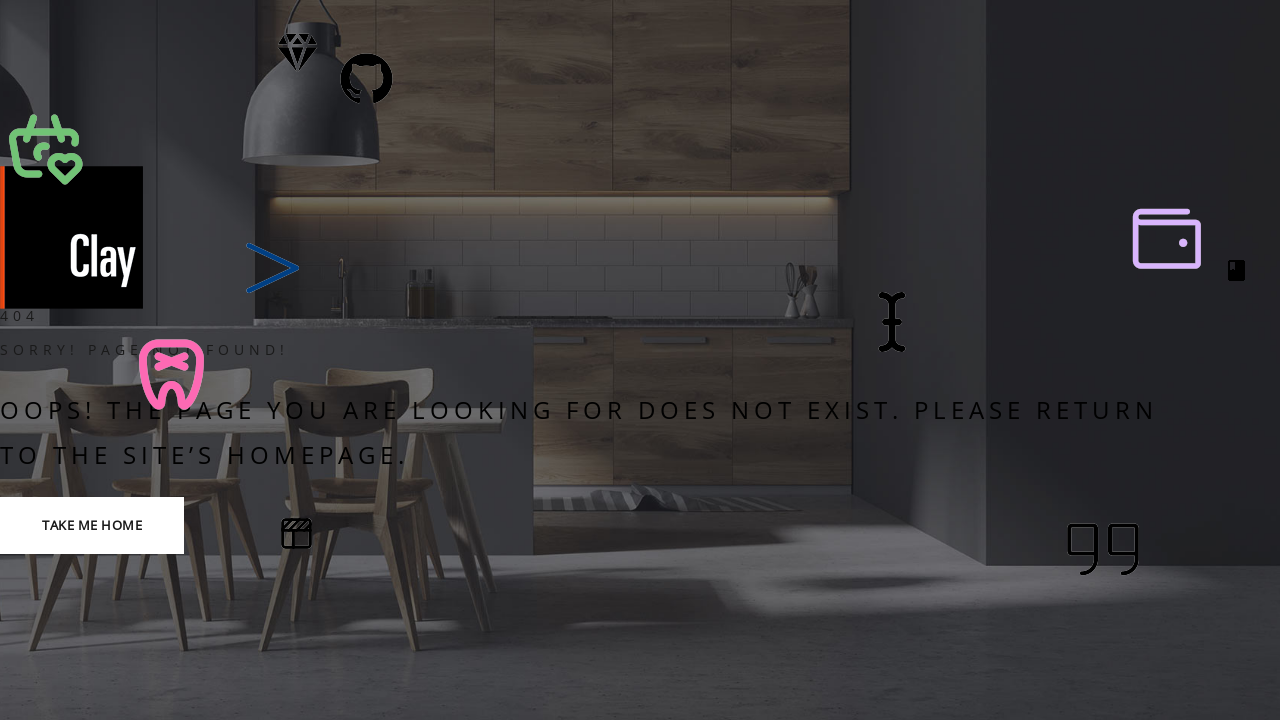 The image size is (1280, 720). What do you see at coordinates (892, 322) in the screenshot?
I see `text input field is active` at bounding box center [892, 322].